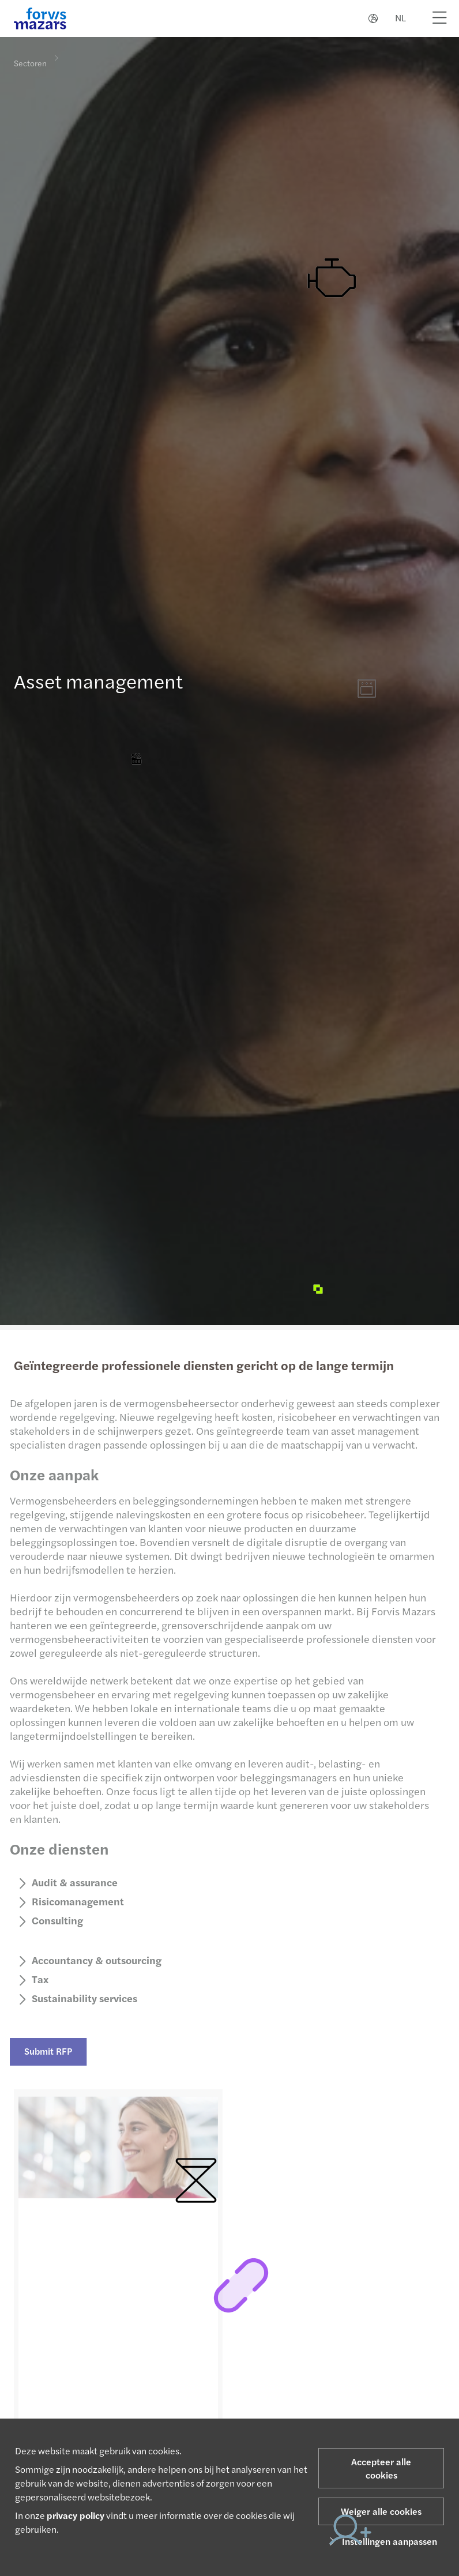 The height and width of the screenshot is (2576, 459). Describe the element at coordinates (331, 279) in the screenshot. I see `view engine or vehicle diagnostics` at that location.